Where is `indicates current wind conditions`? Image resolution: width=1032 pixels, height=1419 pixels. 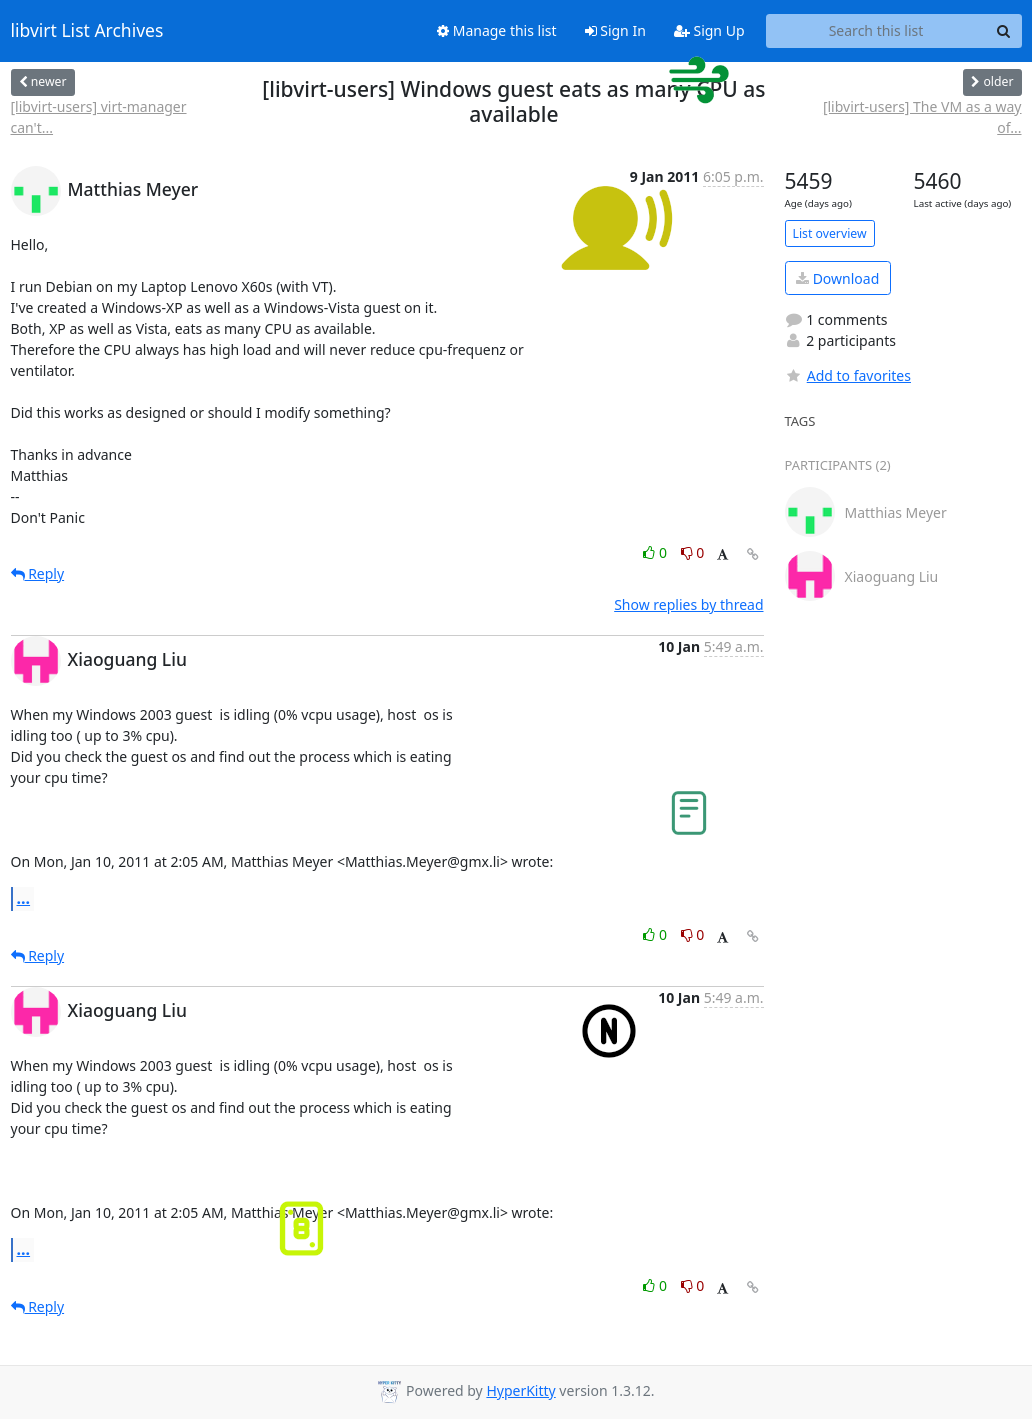 indicates current wind conditions is located at coordinates (699, 80).